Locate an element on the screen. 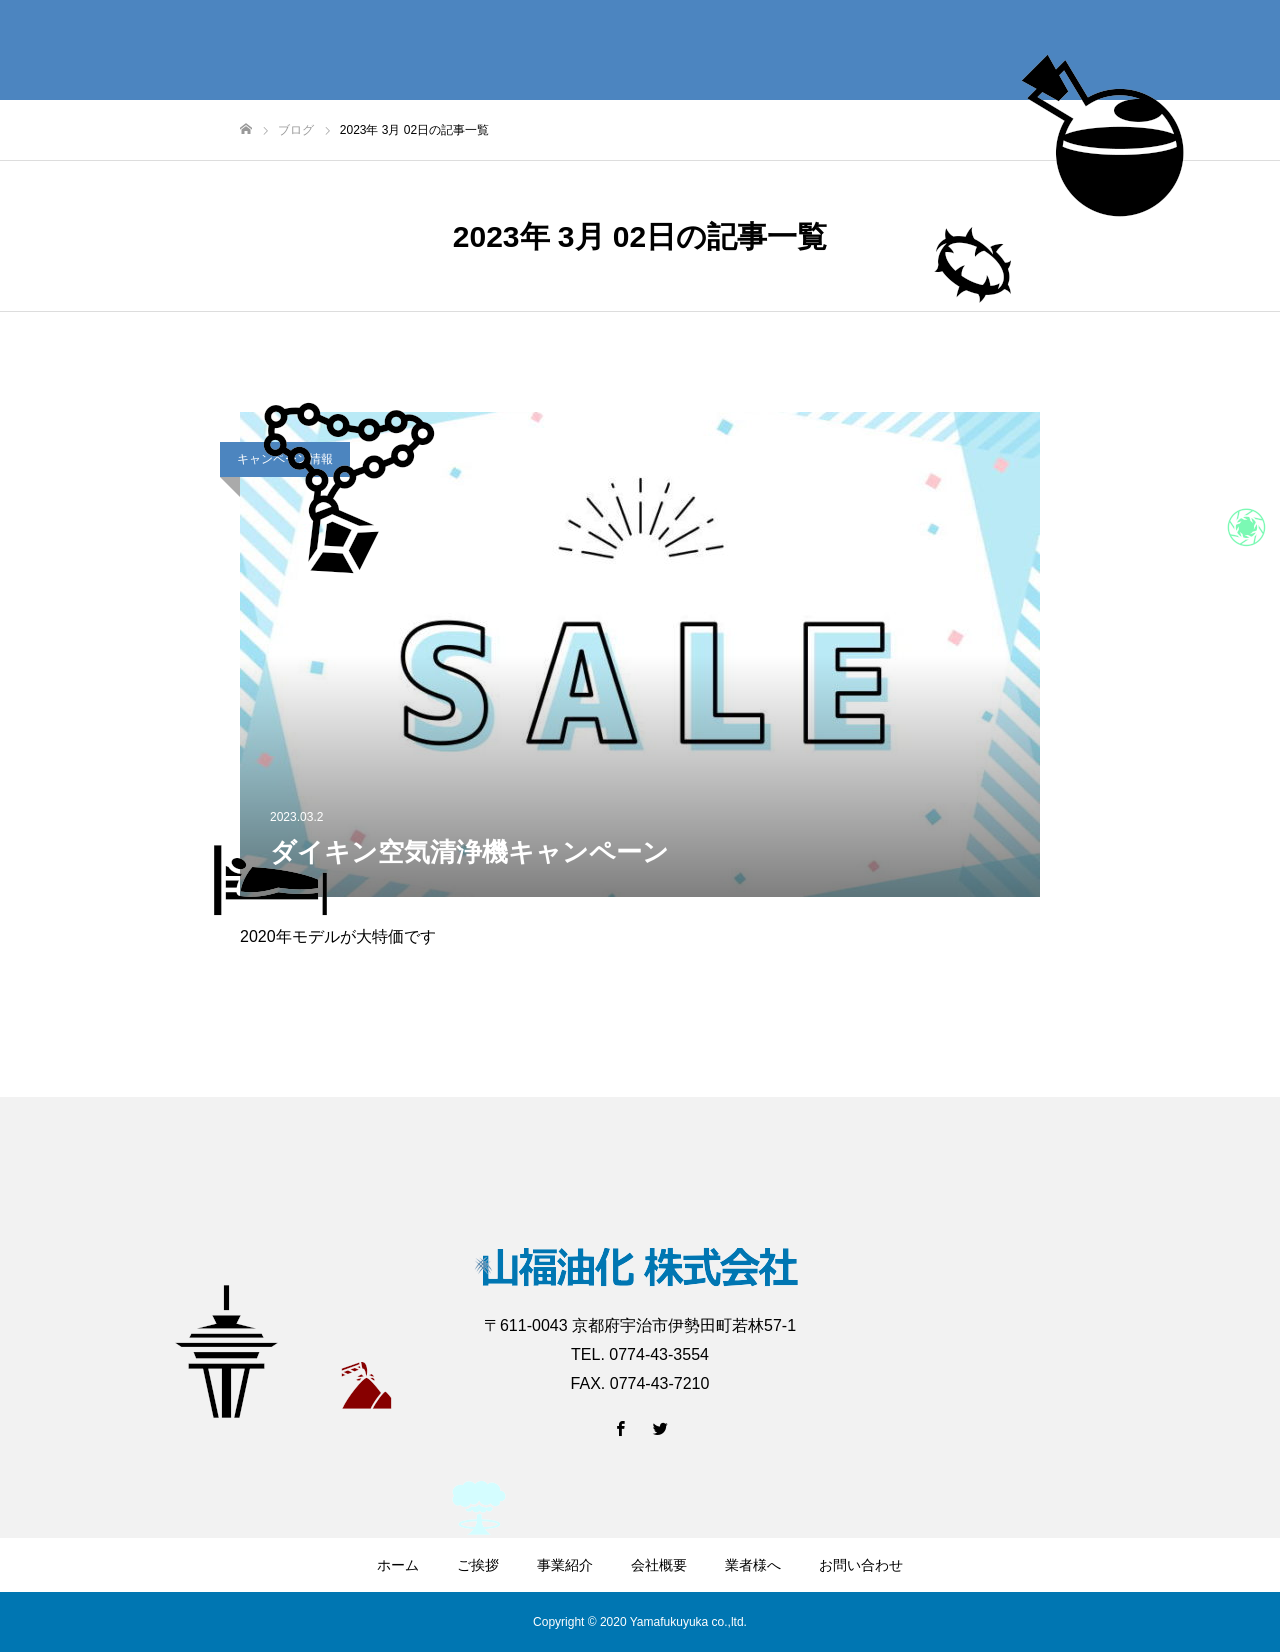 This screenshot has height=1652, width=1280. view equipped jewelry or accessories is located at coordinates (349, 488).